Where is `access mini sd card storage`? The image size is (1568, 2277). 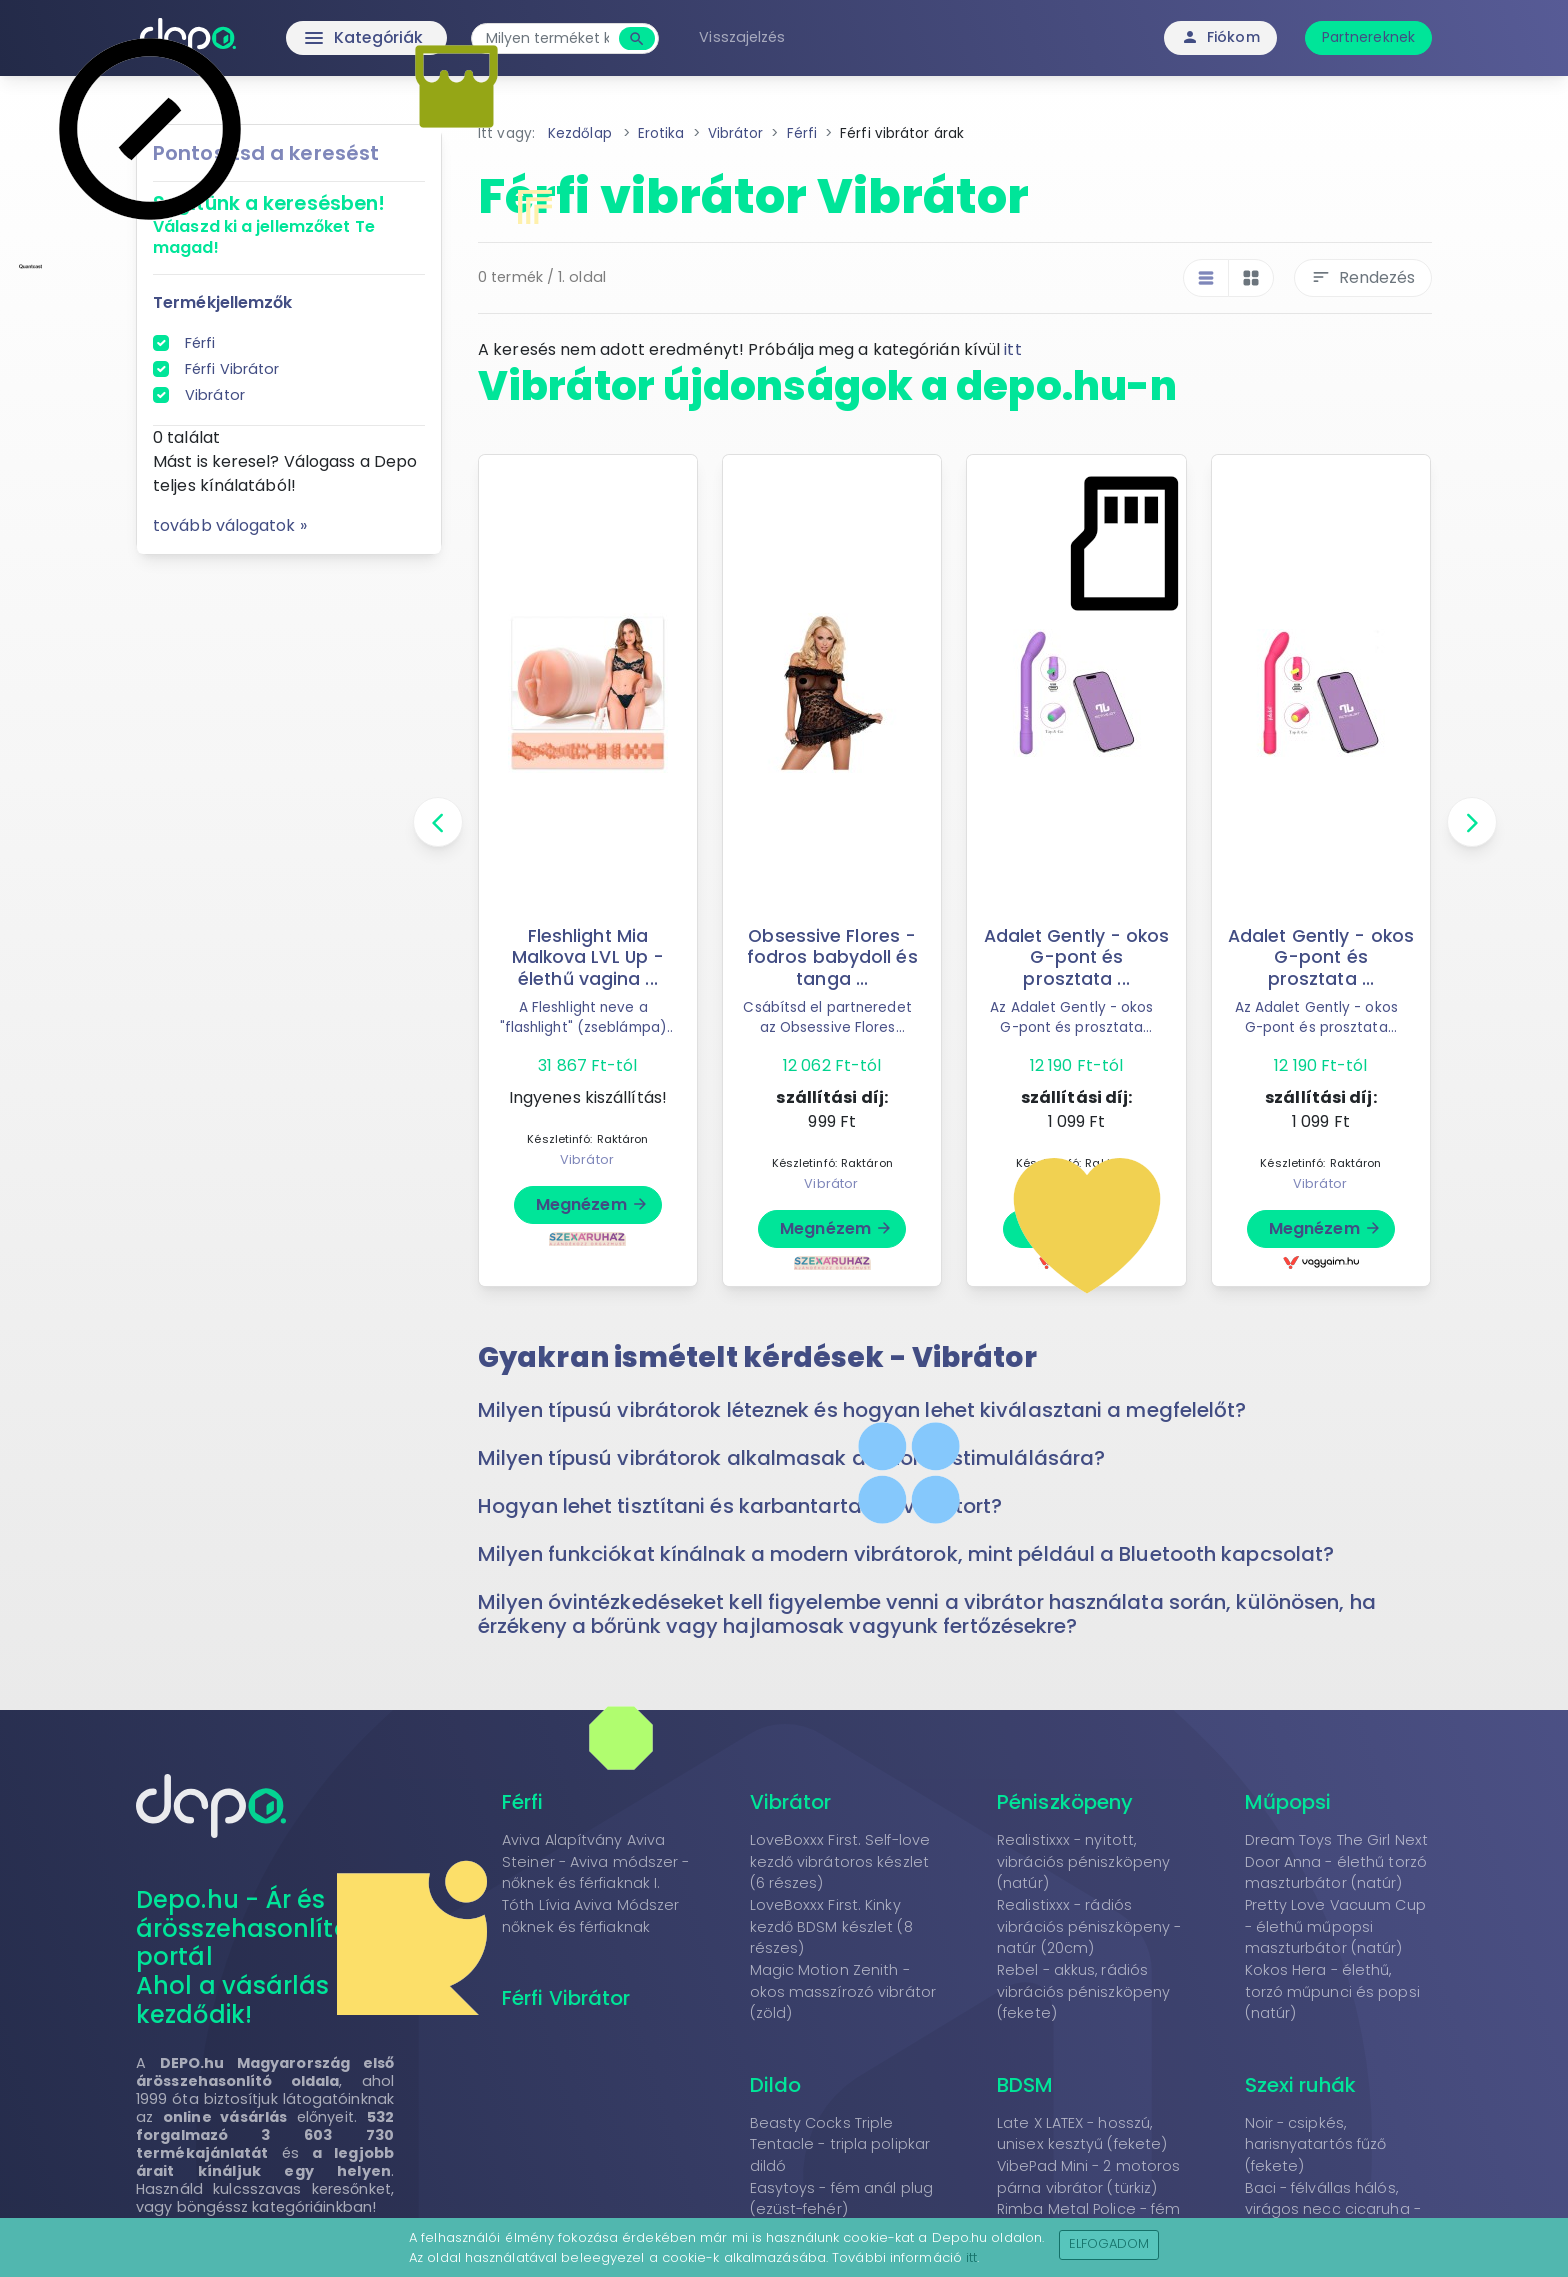 access mini sd card storage is located at coordinates (1124, 543).